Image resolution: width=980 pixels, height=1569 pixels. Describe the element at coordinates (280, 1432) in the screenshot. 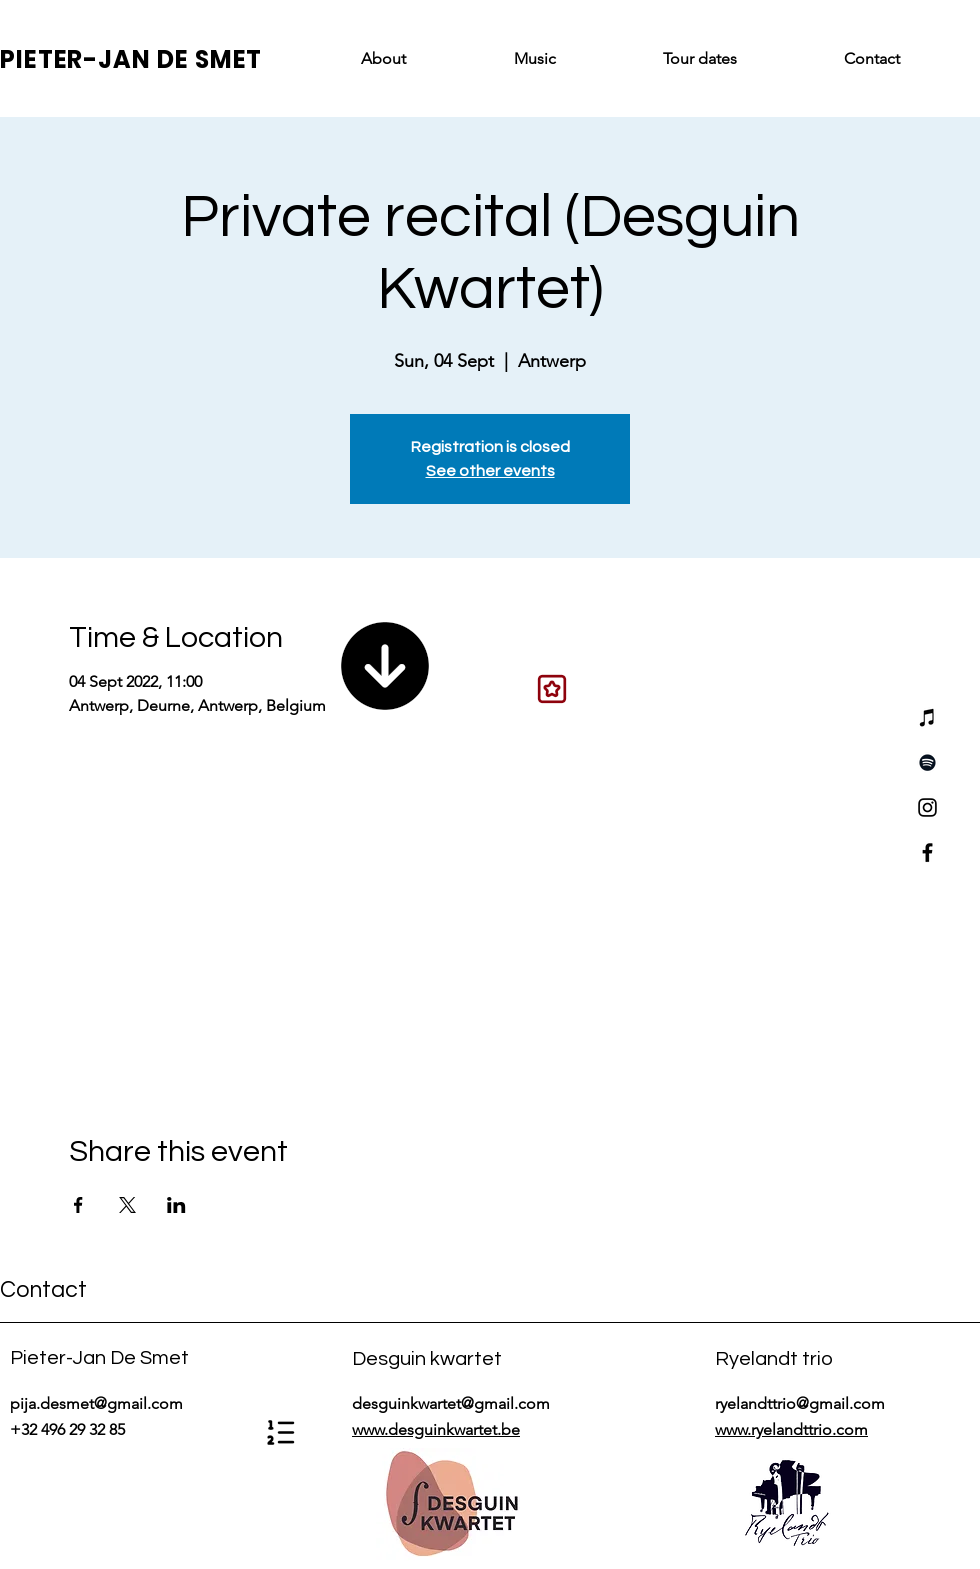

I see `create a numbered list` at that location.